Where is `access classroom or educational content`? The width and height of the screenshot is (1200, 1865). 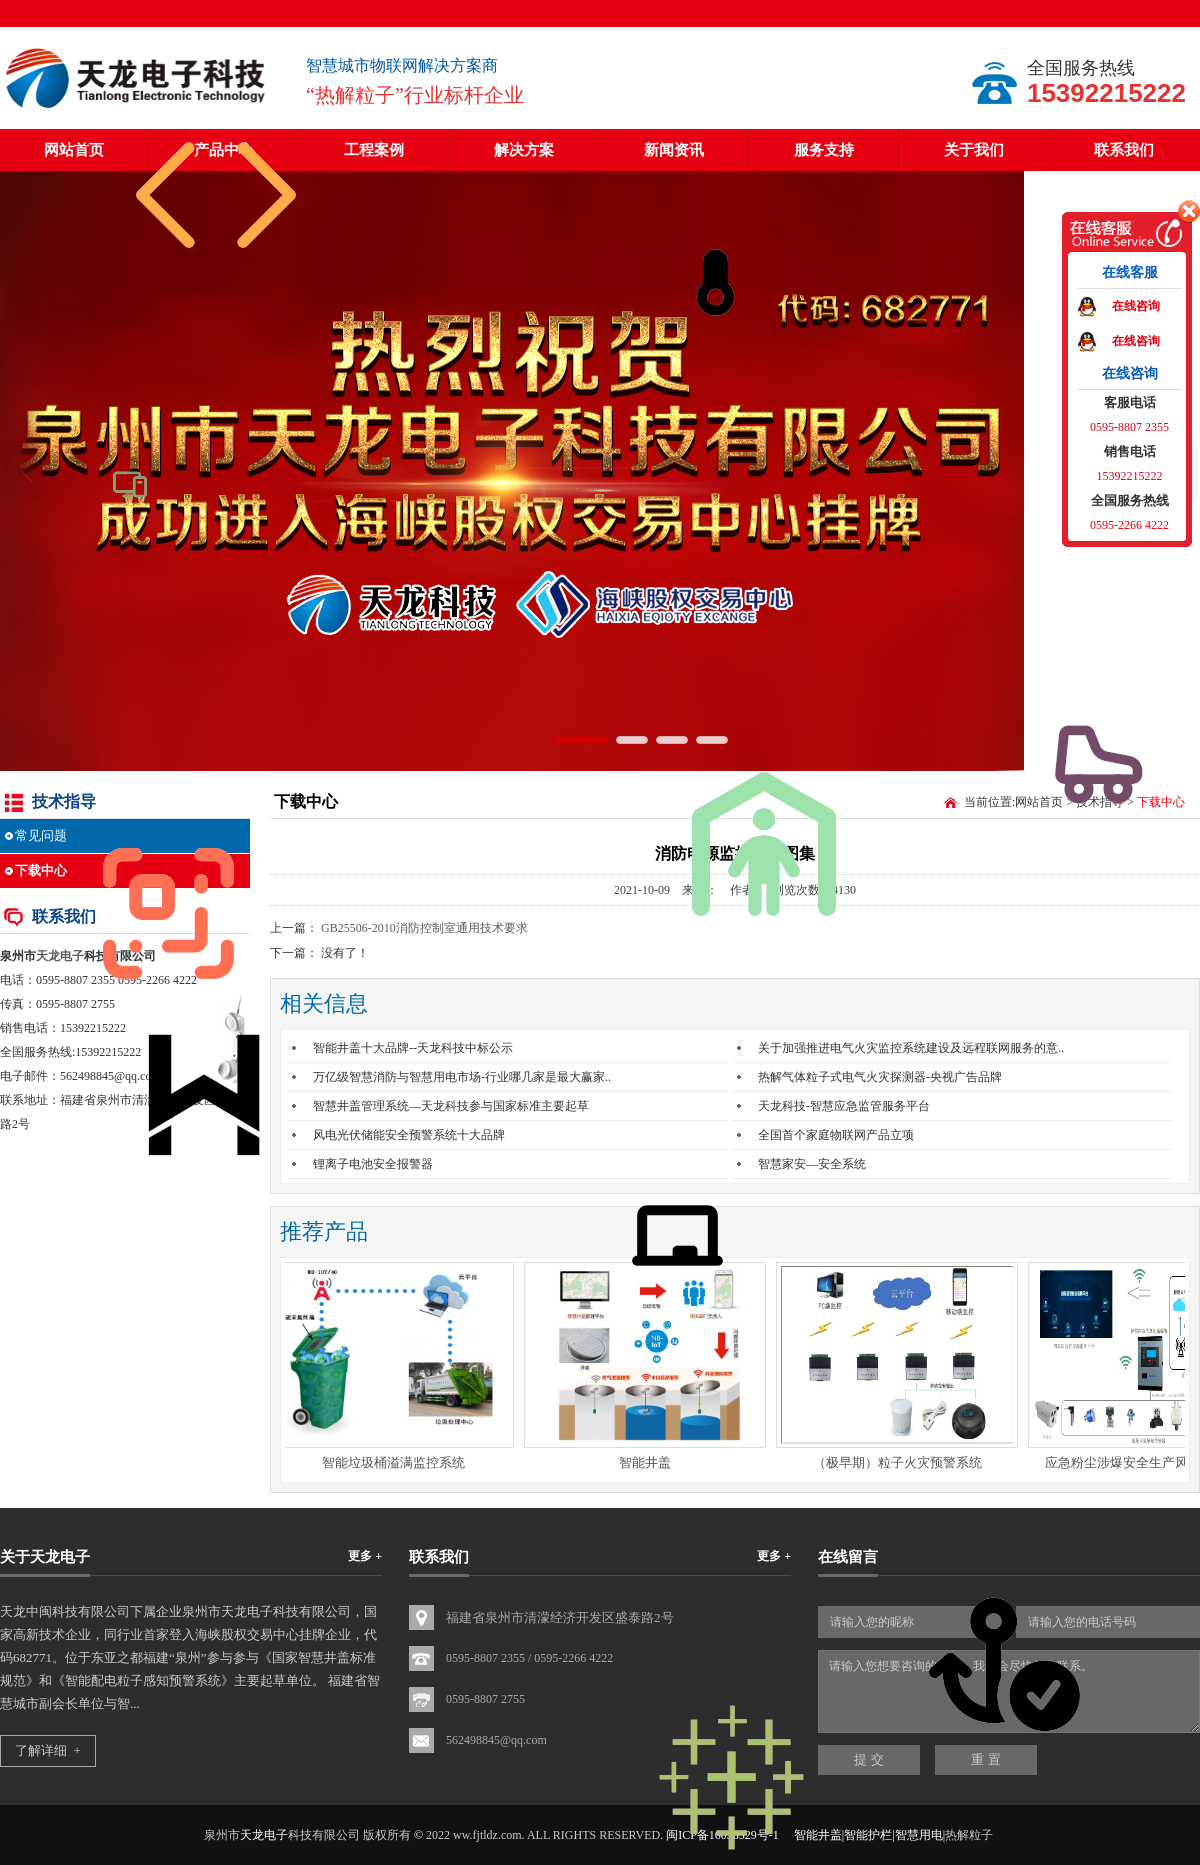 access classroom or educational content is located at coordinates (677, 1235).